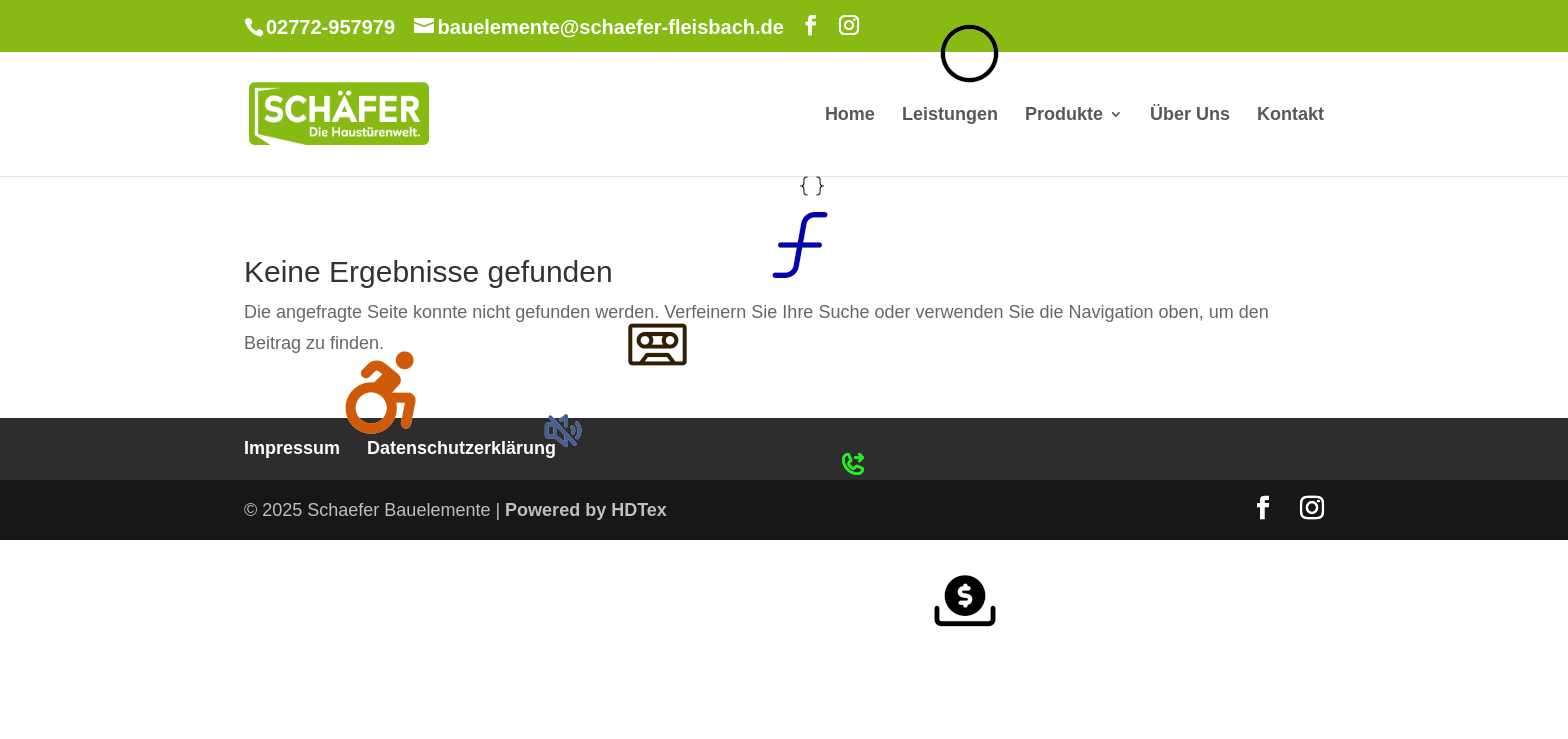  What do you see at coordinates (969, 53) in the screenshot?
I see `unselected radio button option` at bounding box center [969, 53].